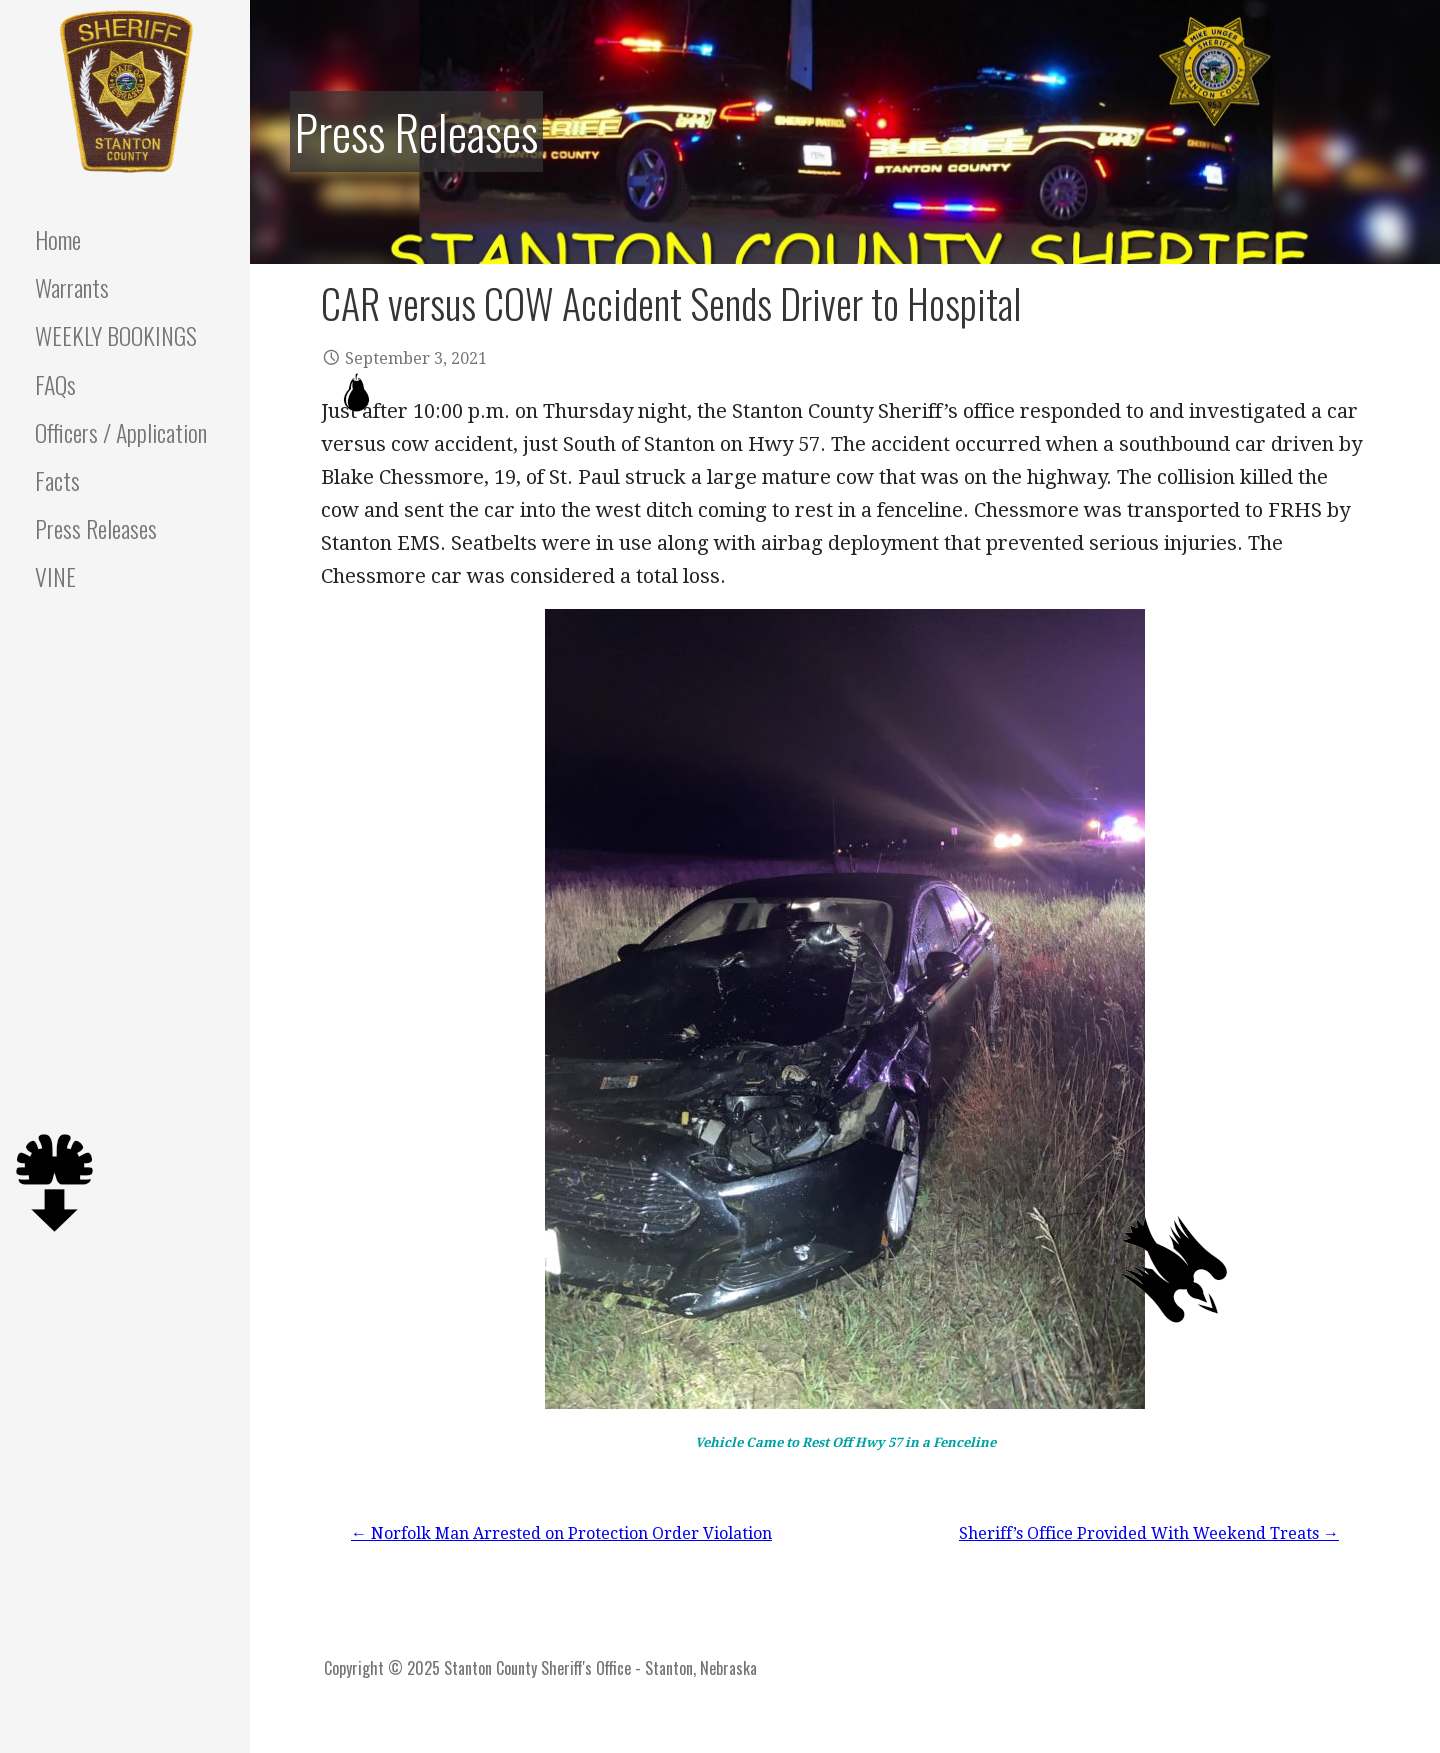 This screenshot has width=1440, height=1753. What do you see at coordinates (356, 392) in the screenshot?
I see `select pear as your game fruit or character` at bounding box center [356, 392].